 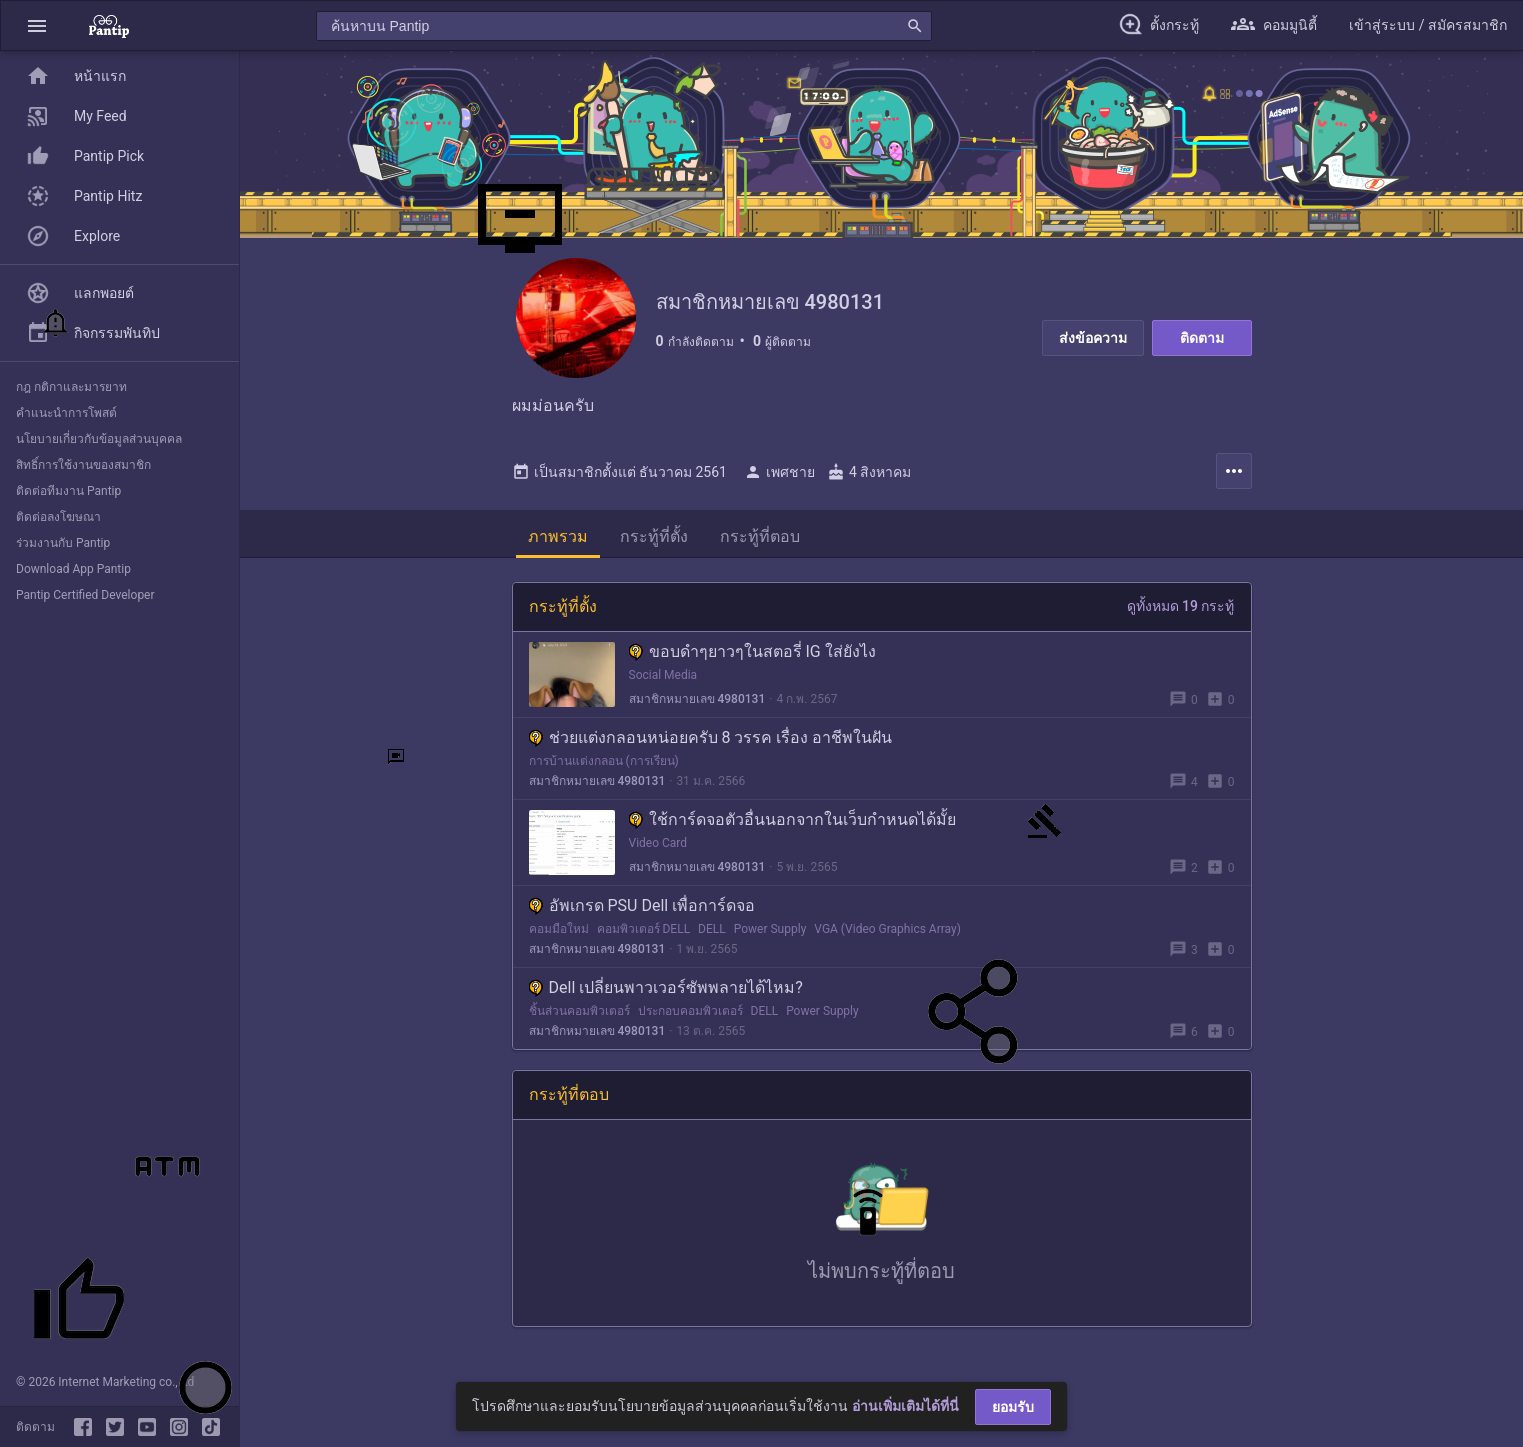 I want to click on important notification requiring attention, so click(x=55, y=322).